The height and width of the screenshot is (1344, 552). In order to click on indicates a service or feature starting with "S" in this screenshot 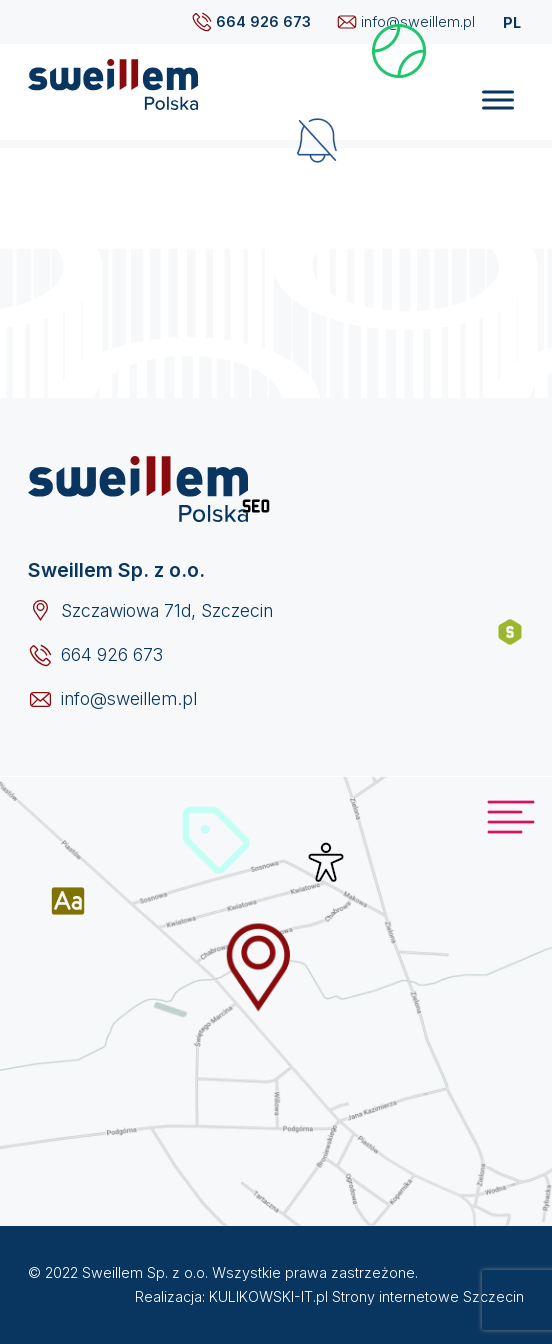, I will do `click(510, 632)`.